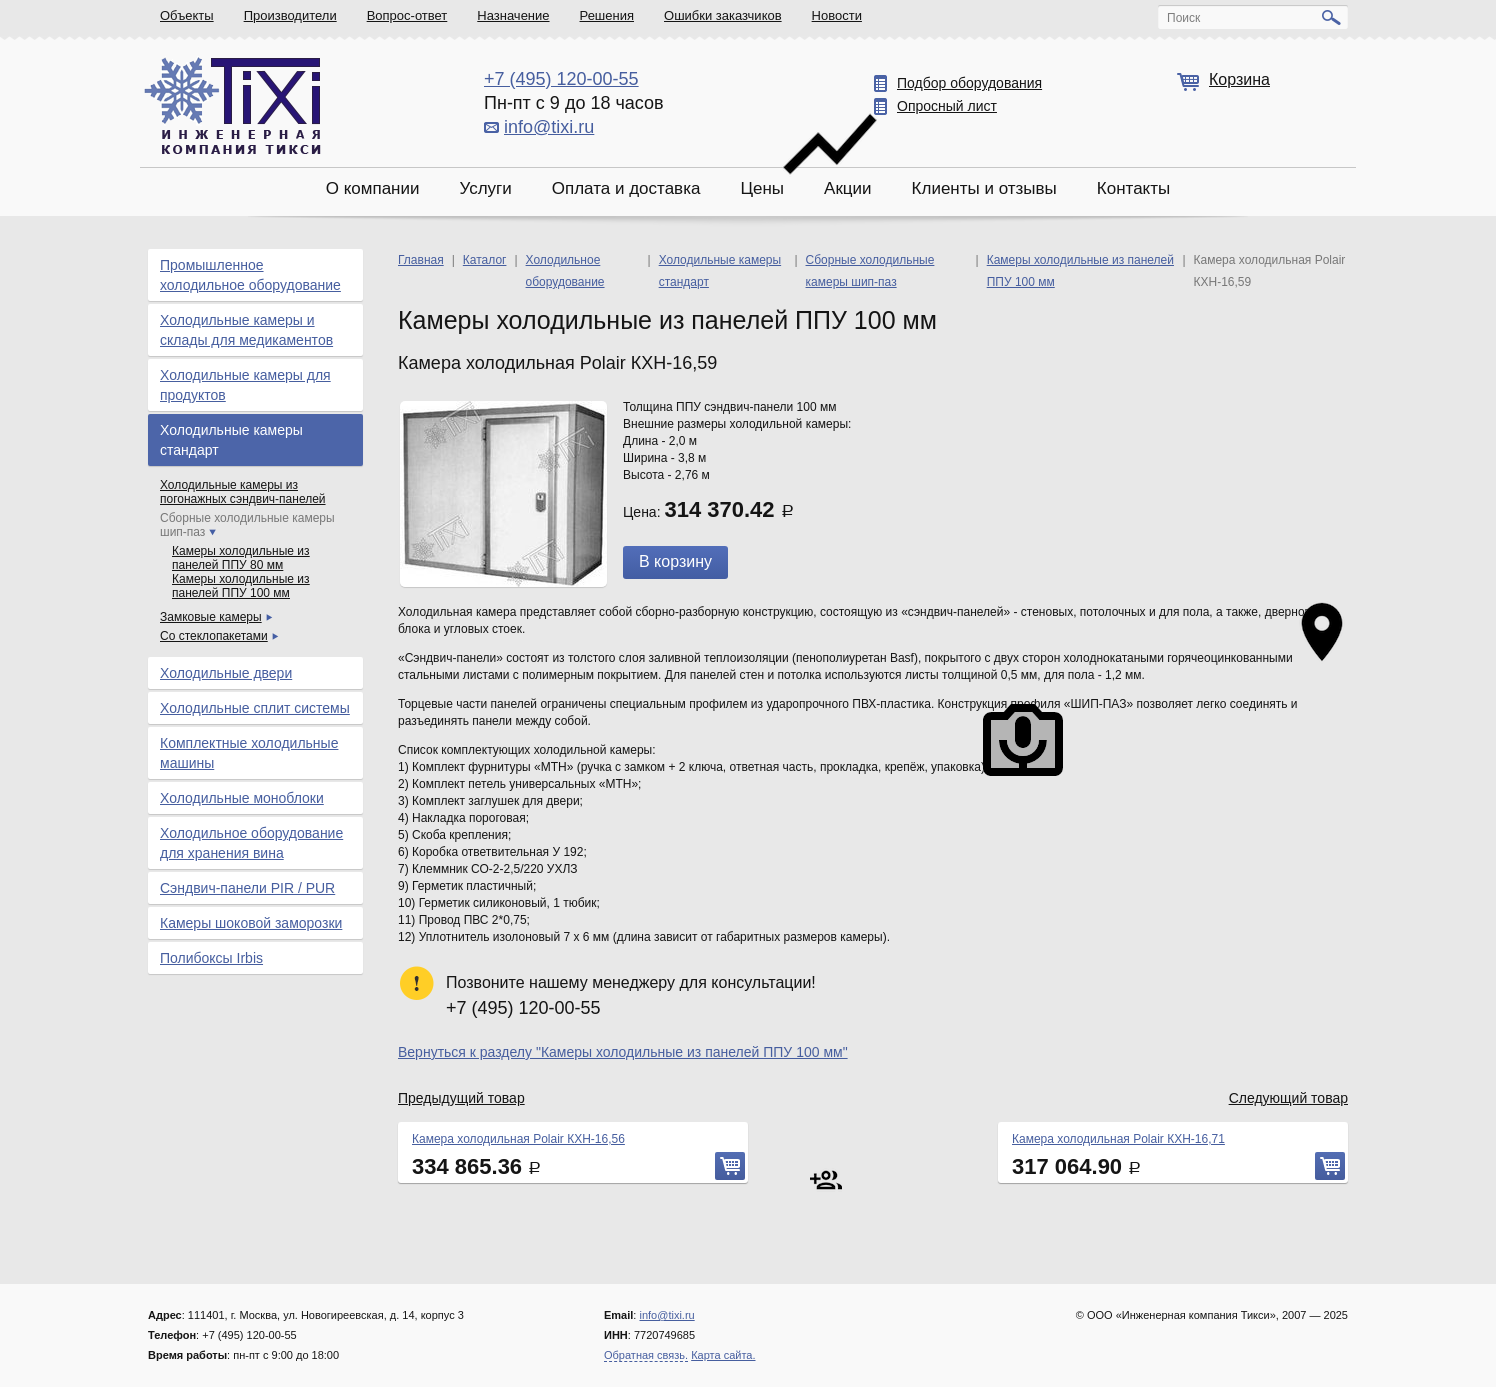 This screenshot has width=1496, height=1387. What do you see at coordinates (830, 144) in the screenshot?
I see `view analytics or statistics` at bounding box center [830, 144].